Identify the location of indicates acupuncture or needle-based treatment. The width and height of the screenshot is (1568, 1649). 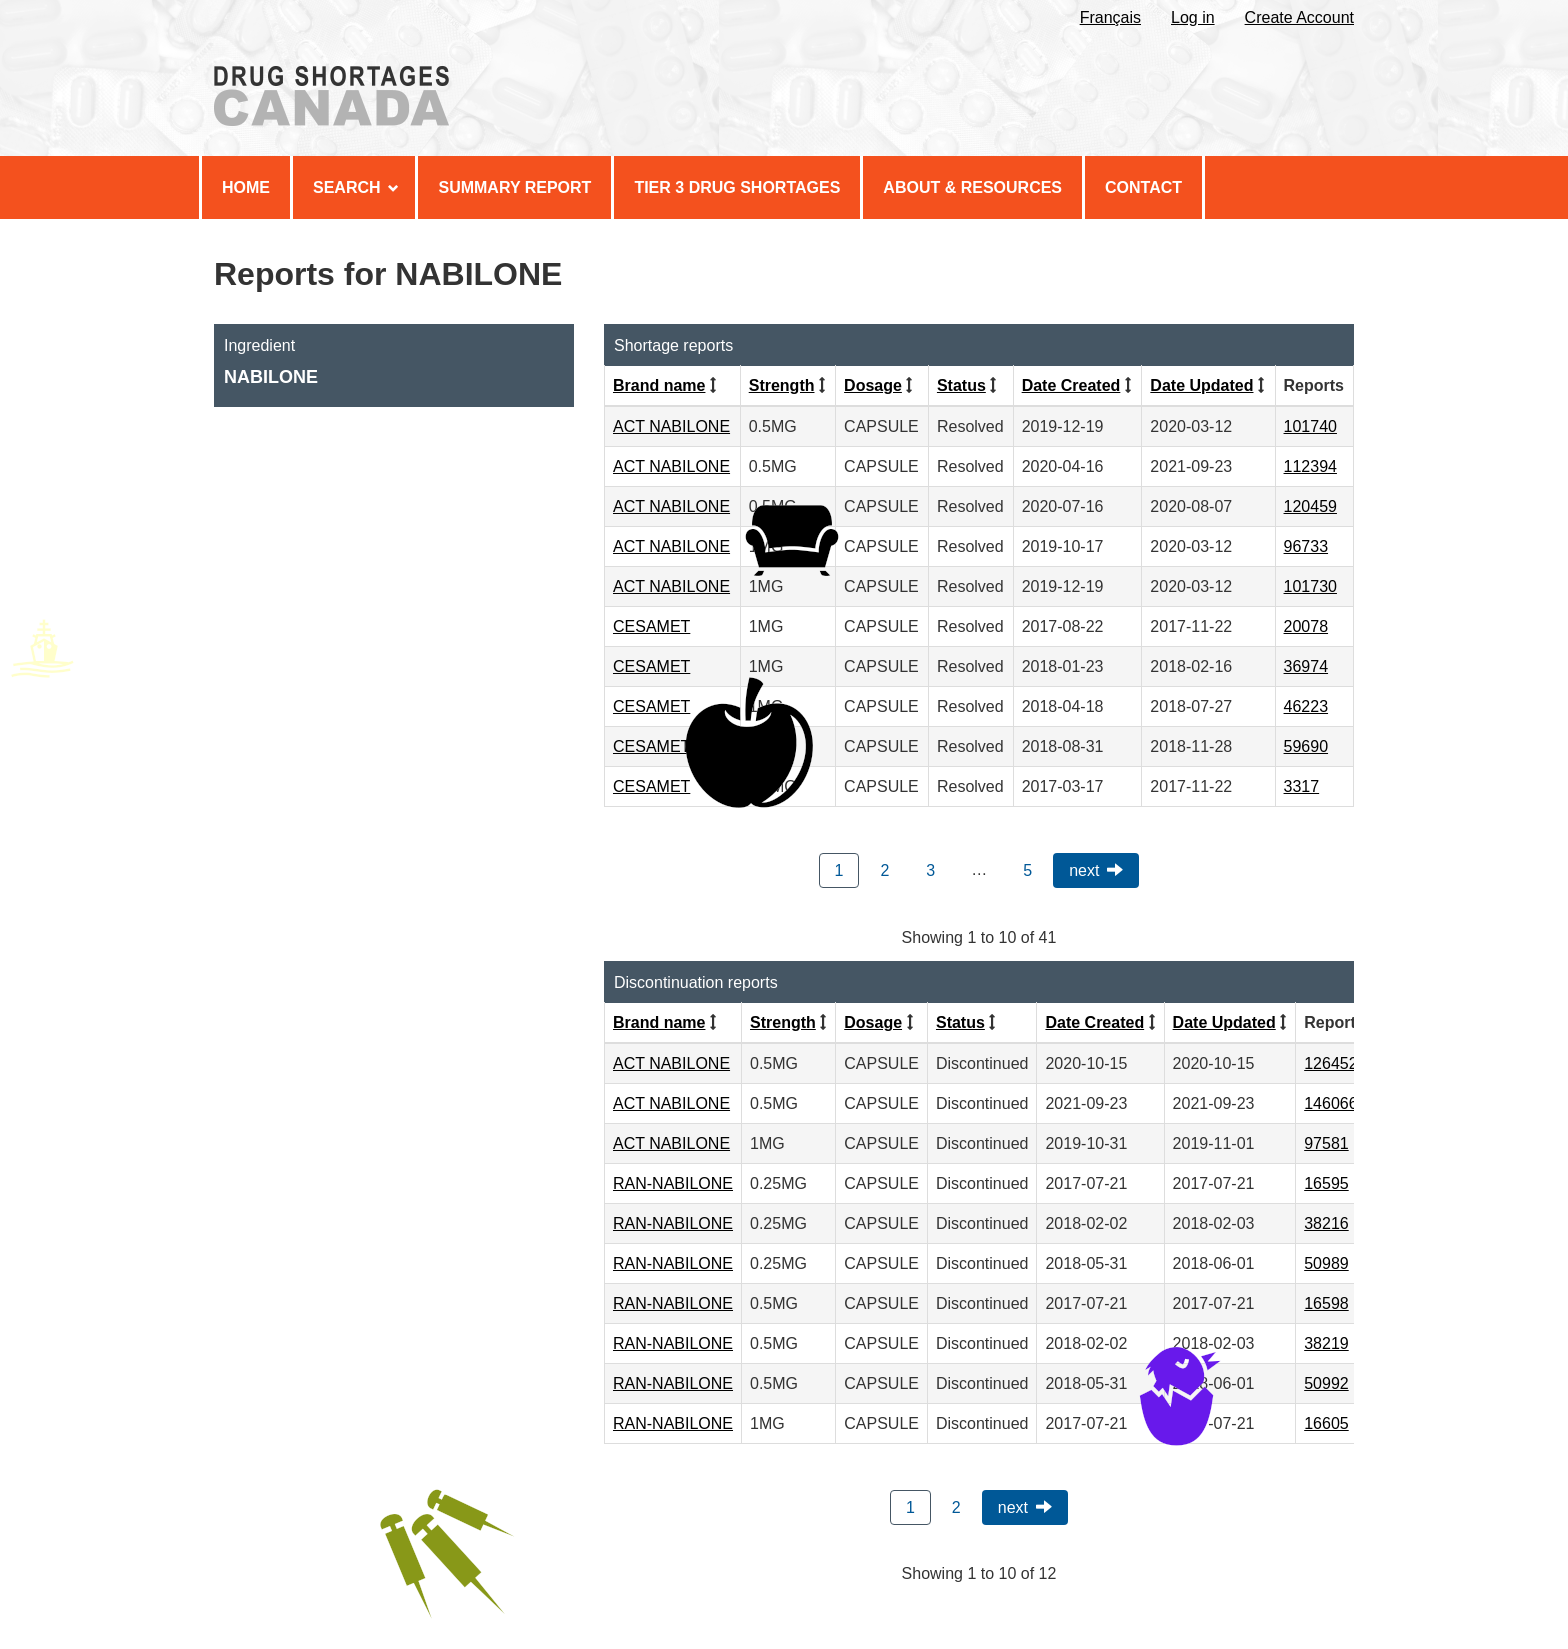
(446, 1554).